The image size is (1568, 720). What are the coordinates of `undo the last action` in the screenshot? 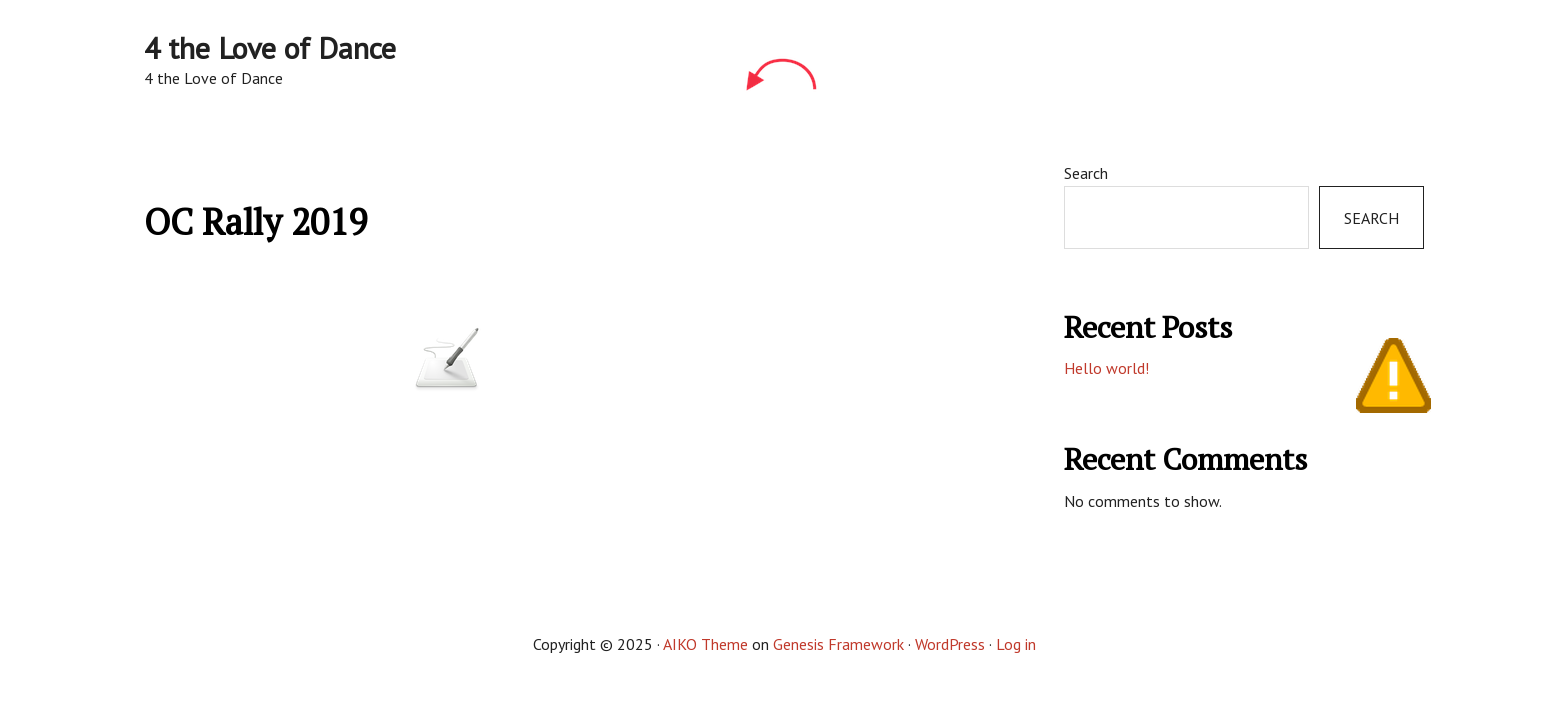 It's located at (781, 74).